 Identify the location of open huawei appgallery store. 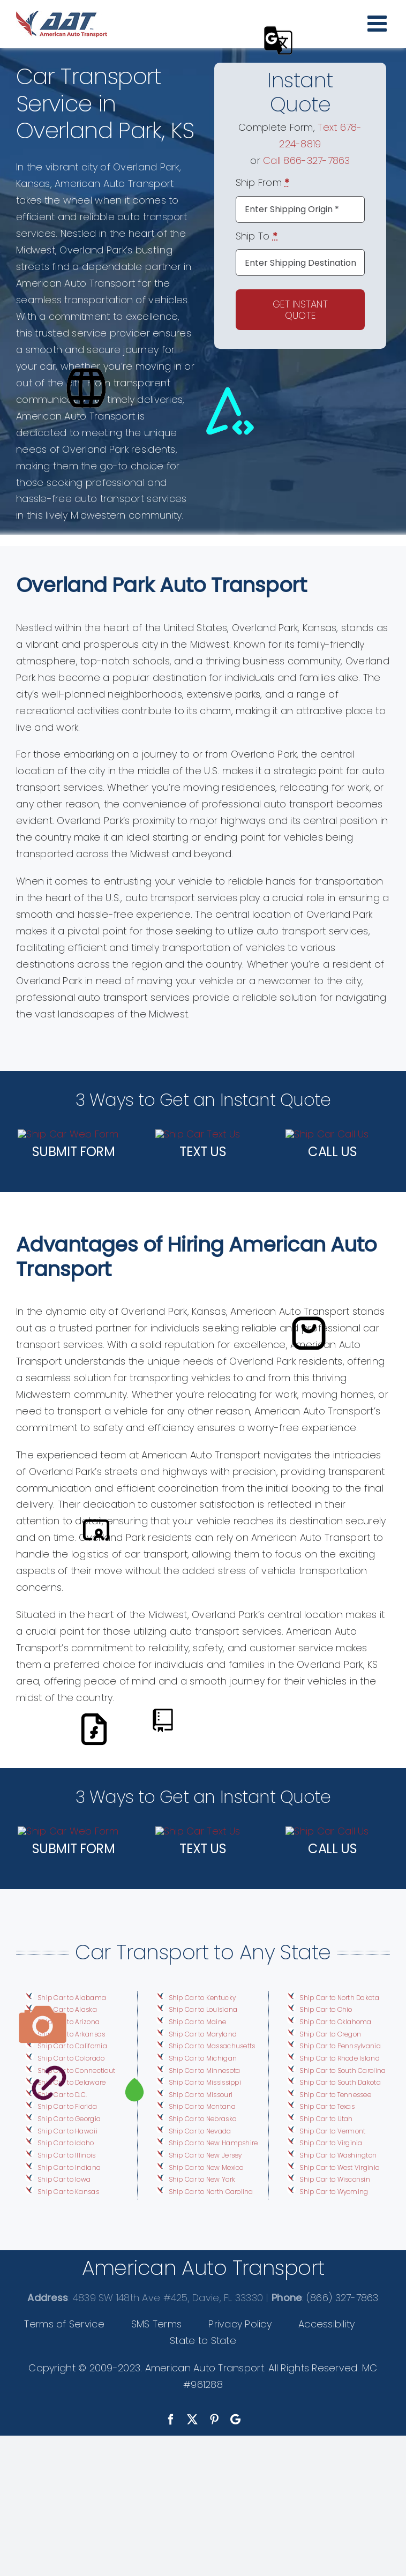
(309, 1333).